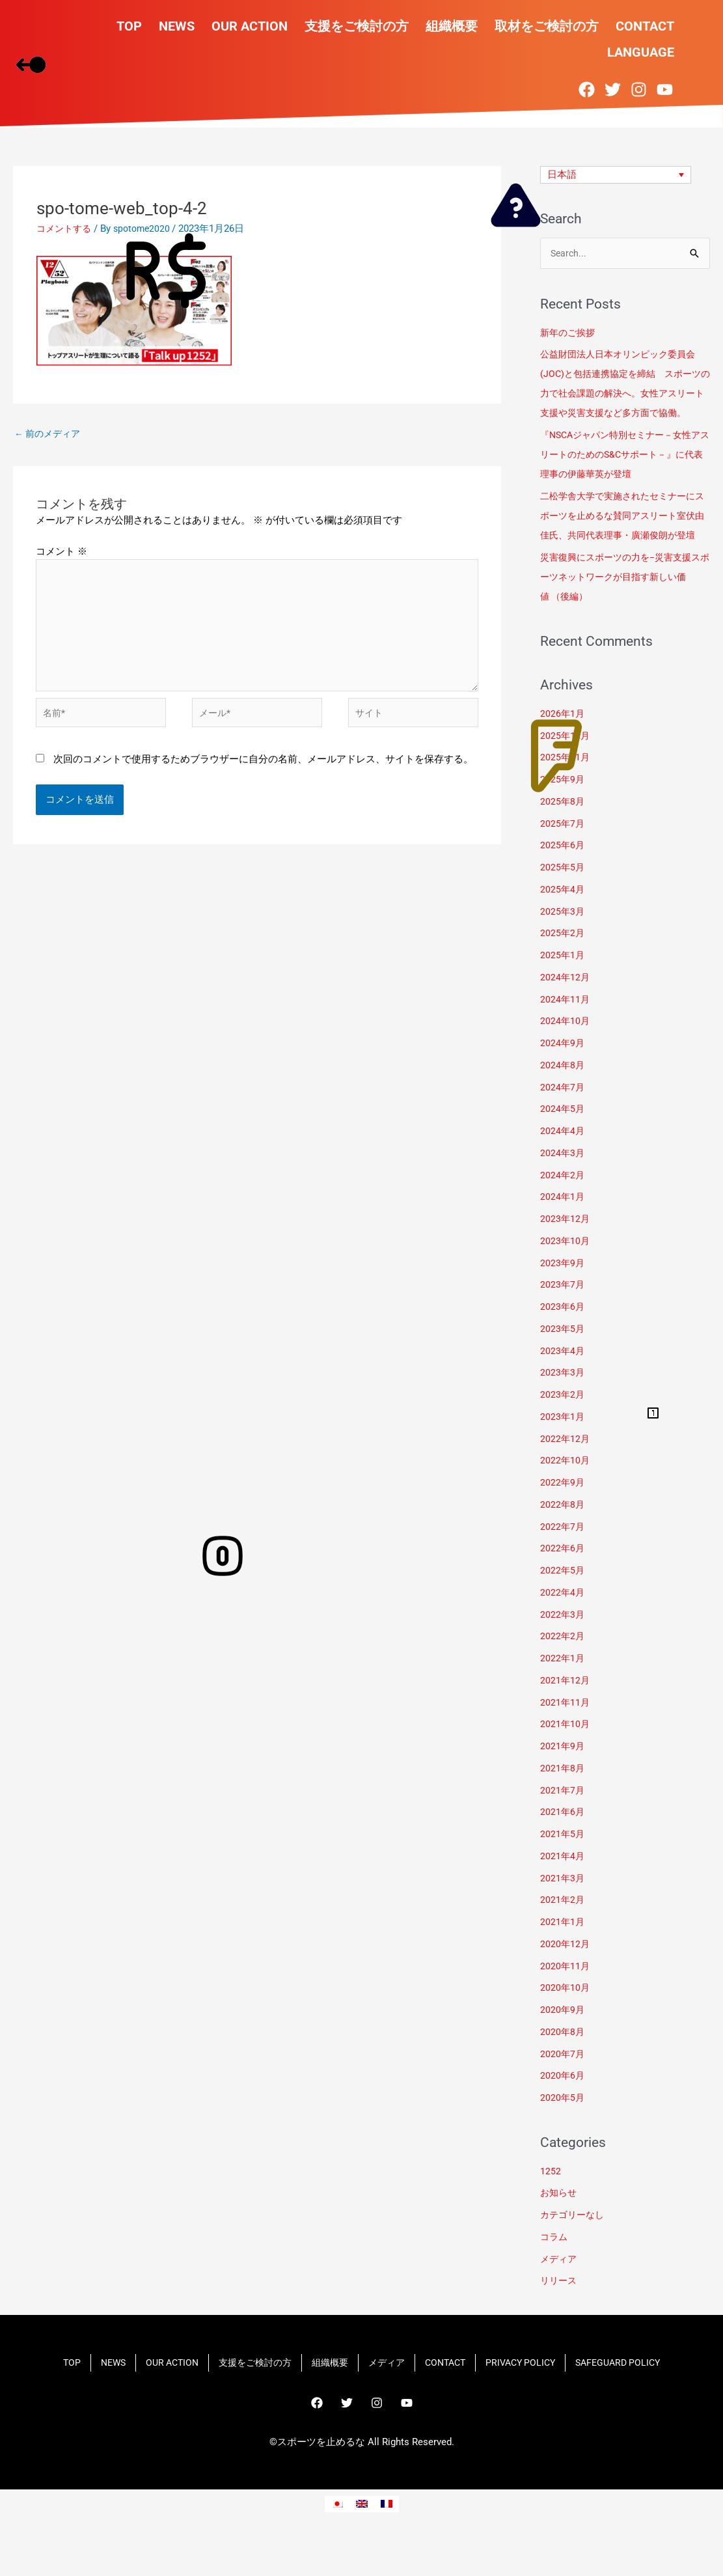 The height and width of the screenshot is (2576, 723). What do you see at coordinates (556, 756) in the screenshot?
I see `open foursquare app` at bounding box center [556, 756].